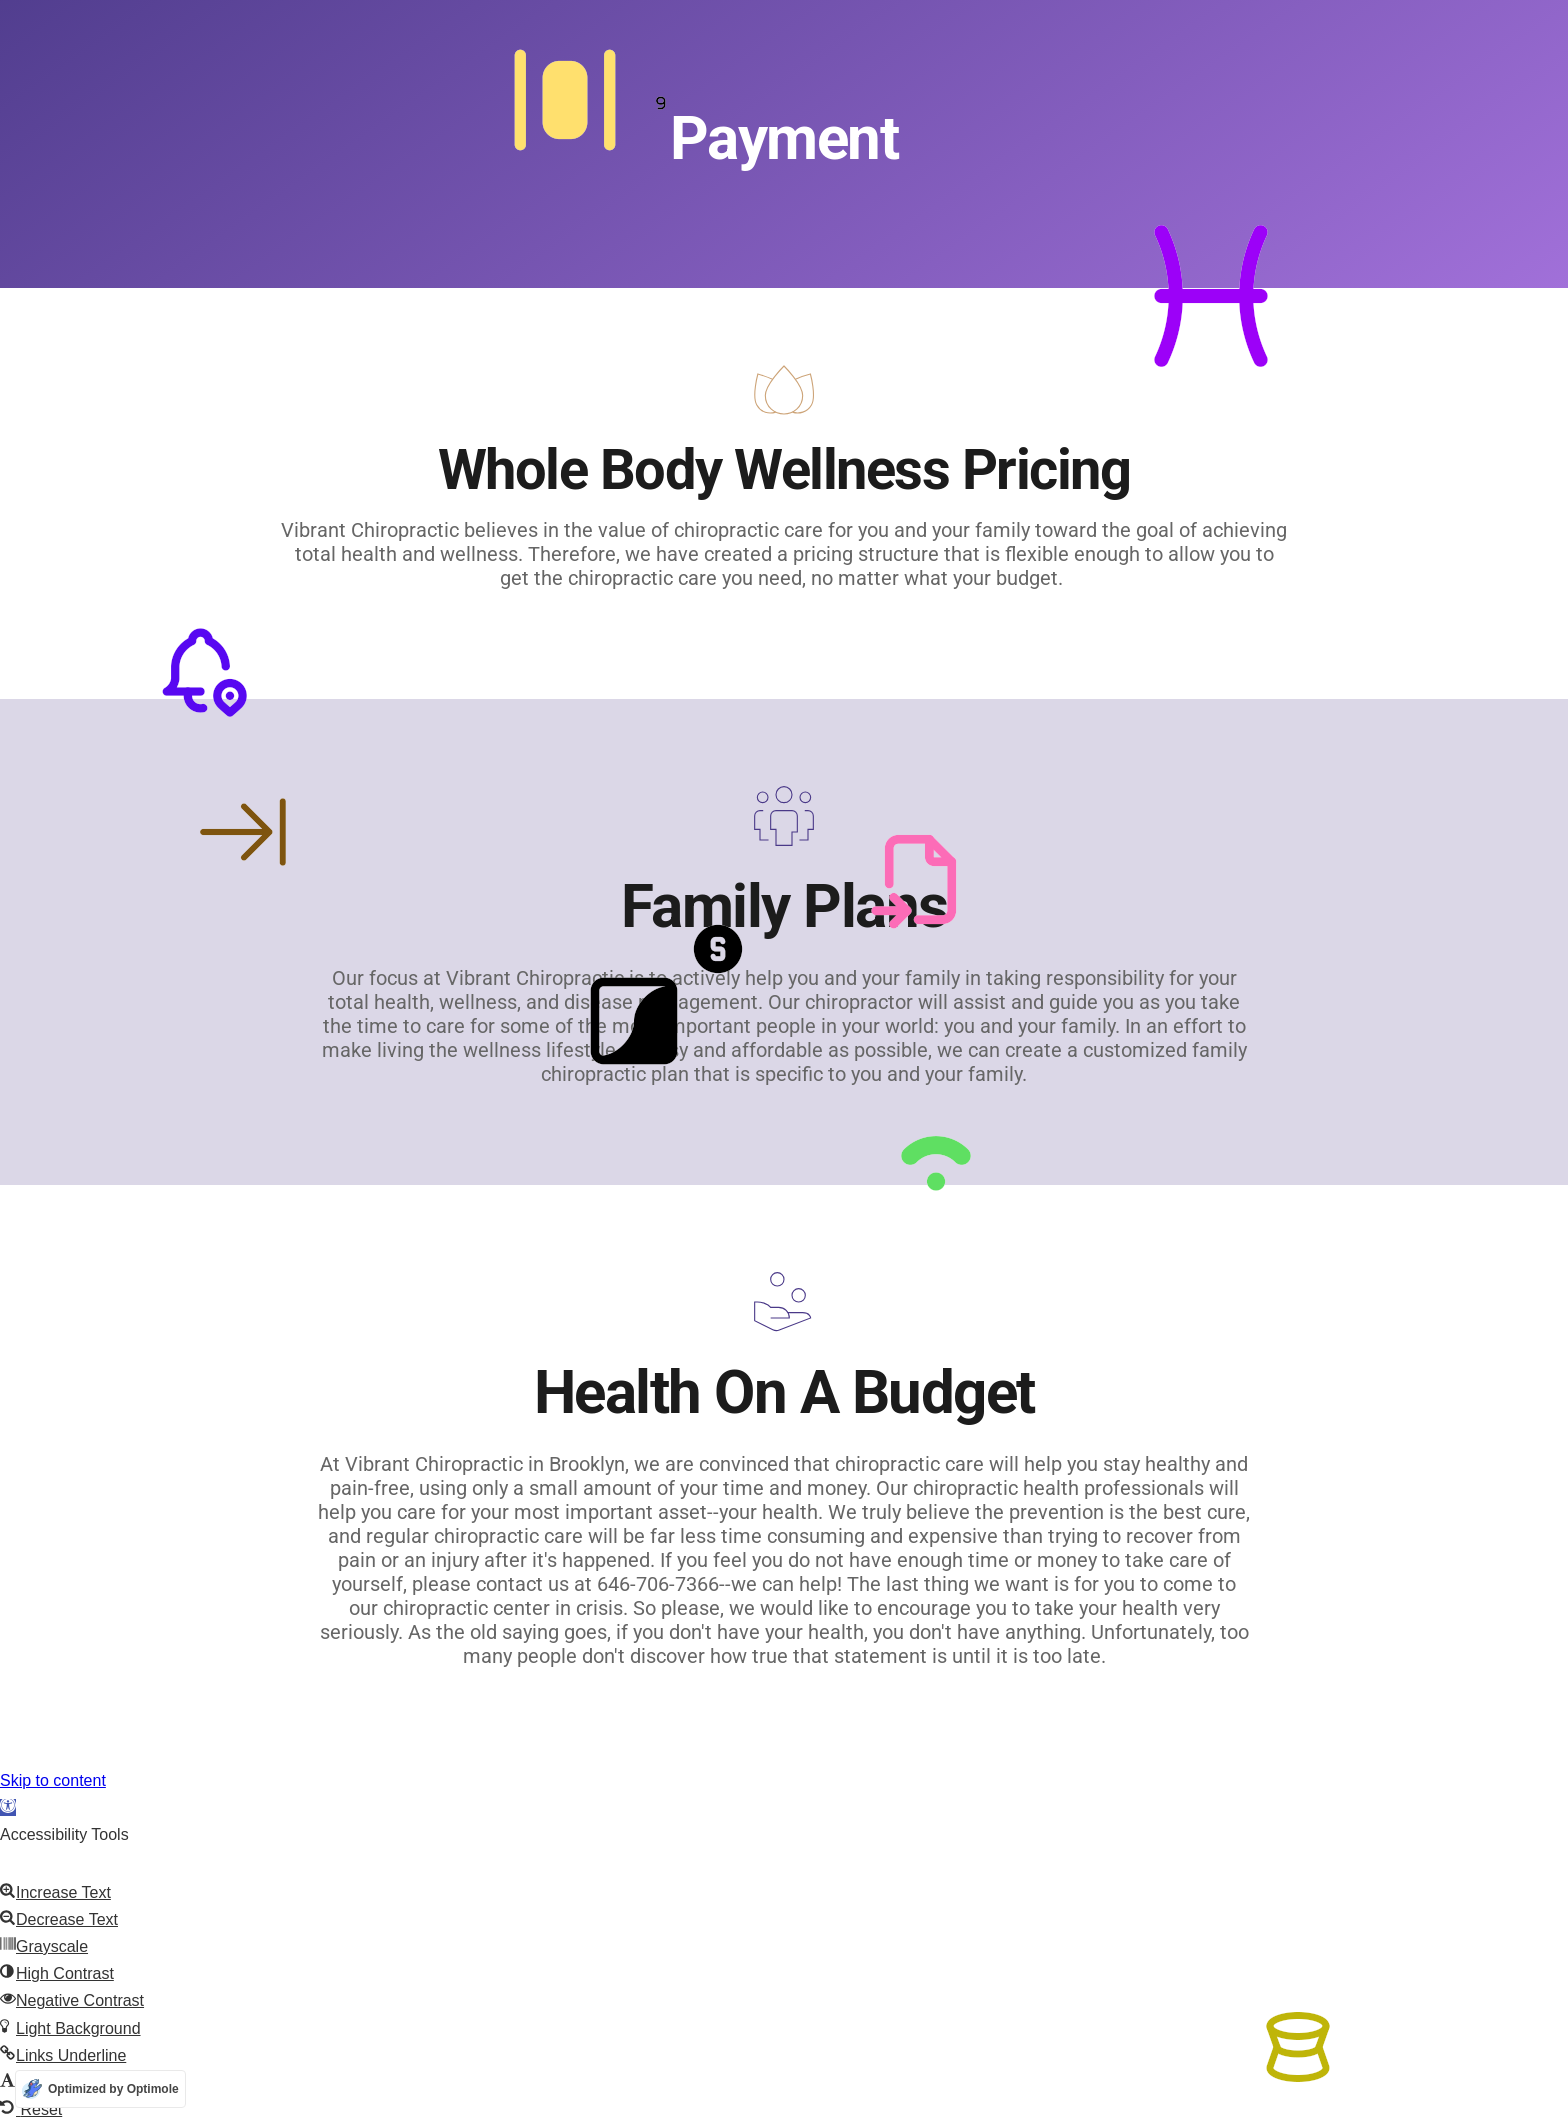 The height and width of the screenshot is (2123, 1568). I want to click on pin a notification to keep it visible, so click(200, 670).